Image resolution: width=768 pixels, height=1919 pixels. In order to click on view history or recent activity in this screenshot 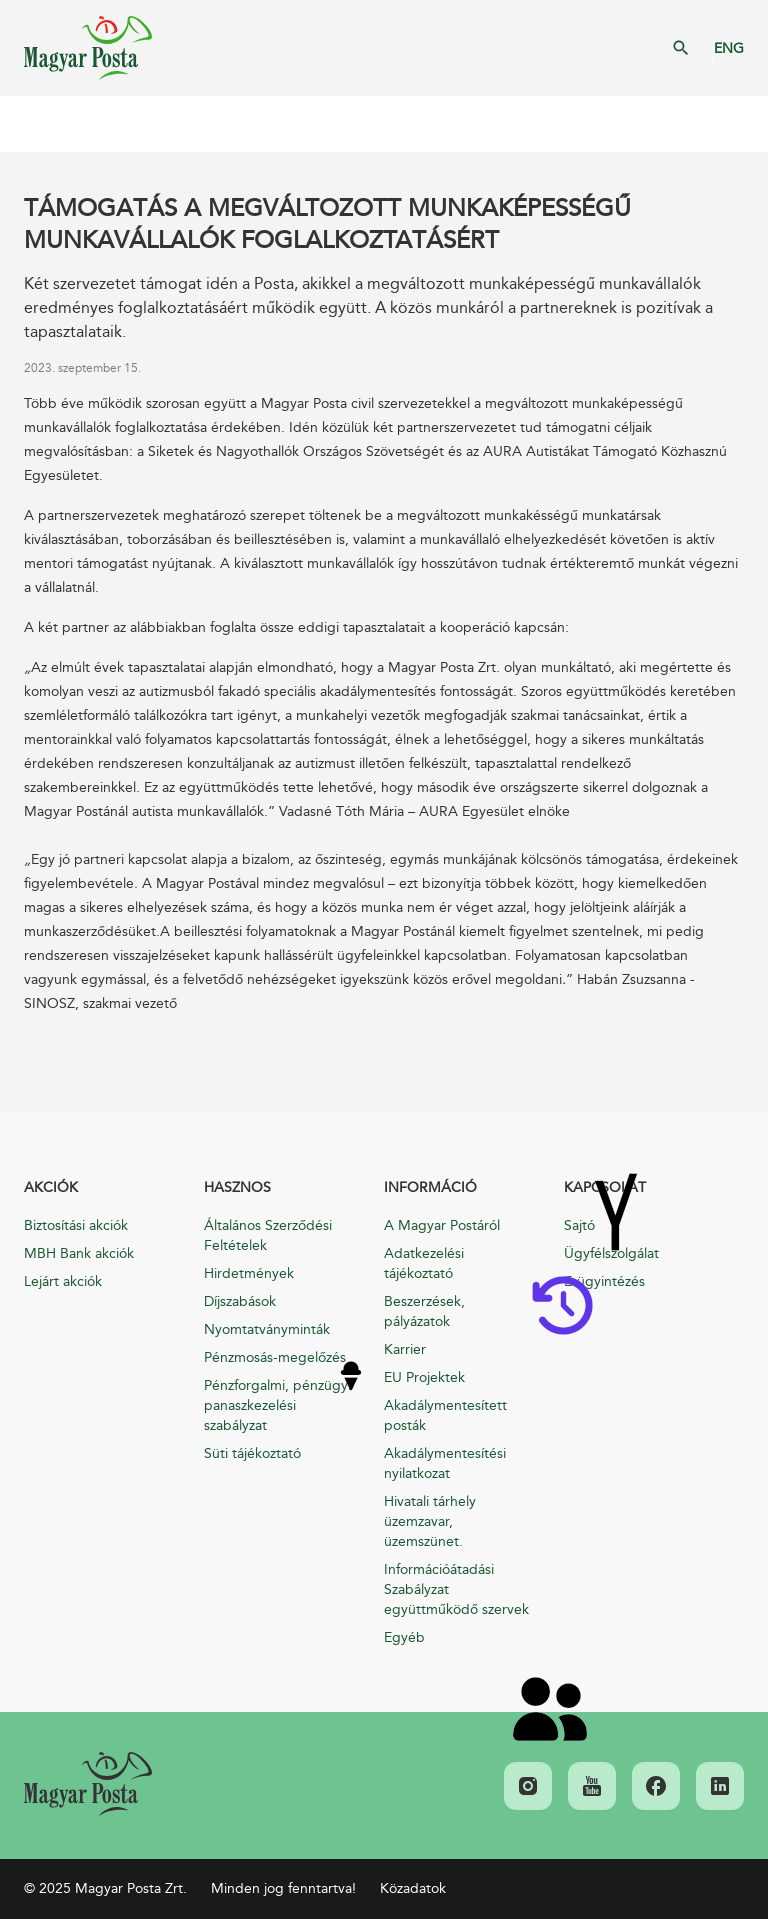, I will do `click(563, 1305)`.